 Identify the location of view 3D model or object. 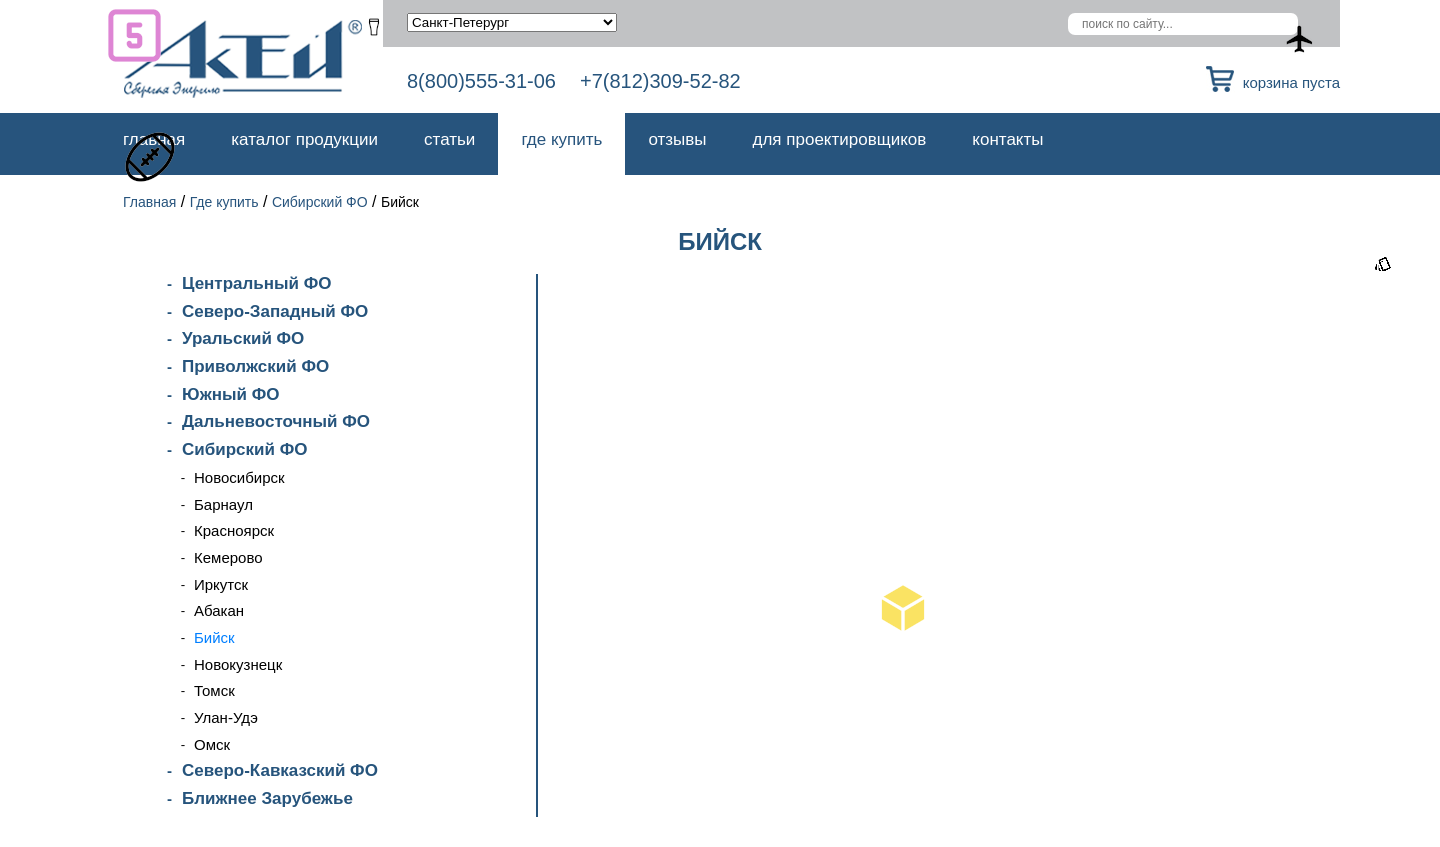
(903, 608).